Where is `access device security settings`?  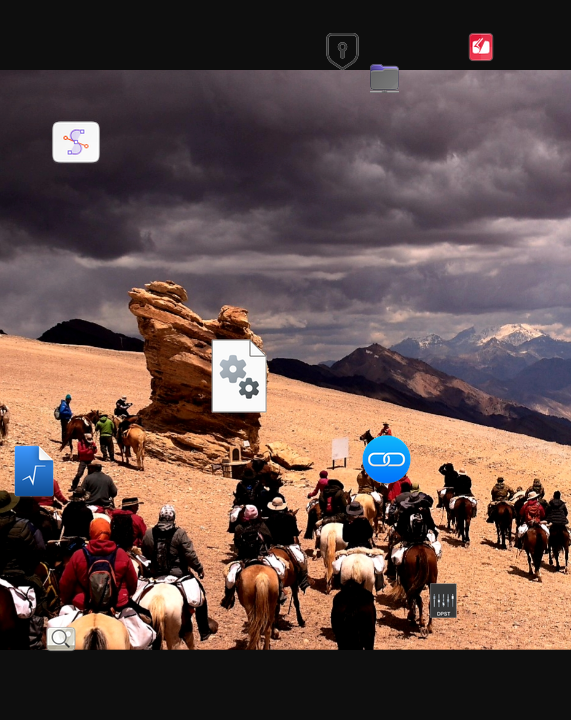
access device security settings is located at coordinates (342, 51).